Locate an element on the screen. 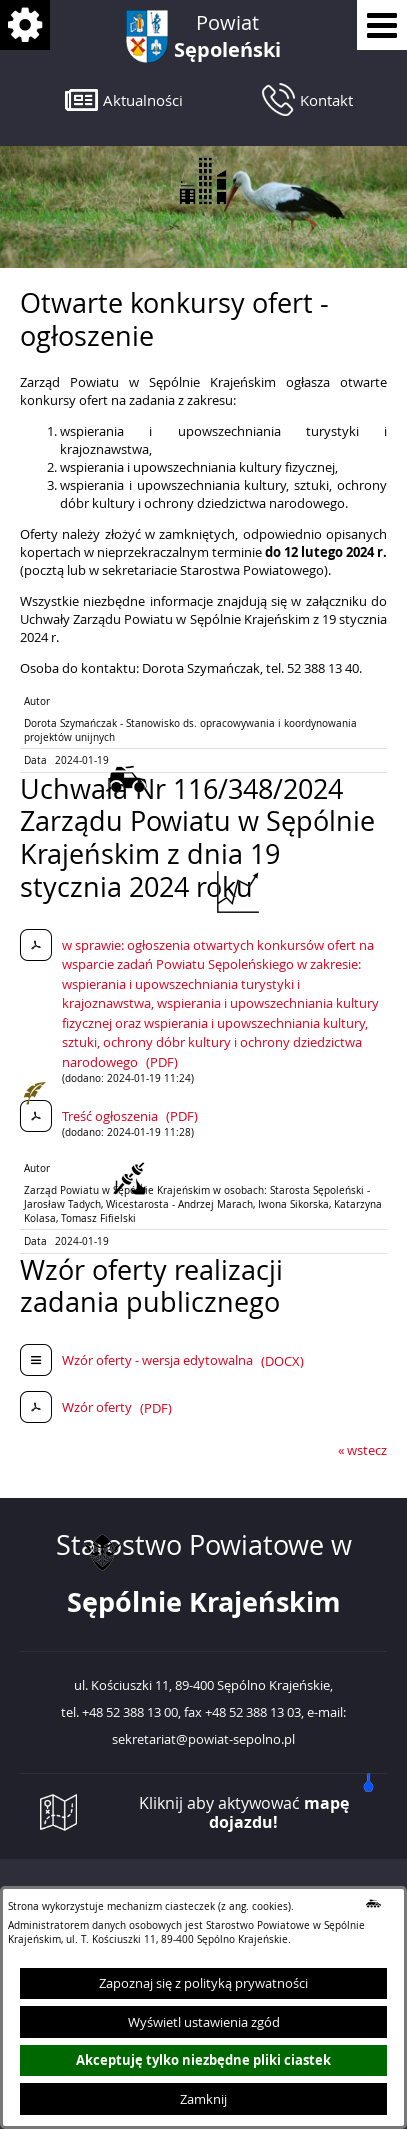  select jeep or off-road vehicle is located at coordinates (128, 779).